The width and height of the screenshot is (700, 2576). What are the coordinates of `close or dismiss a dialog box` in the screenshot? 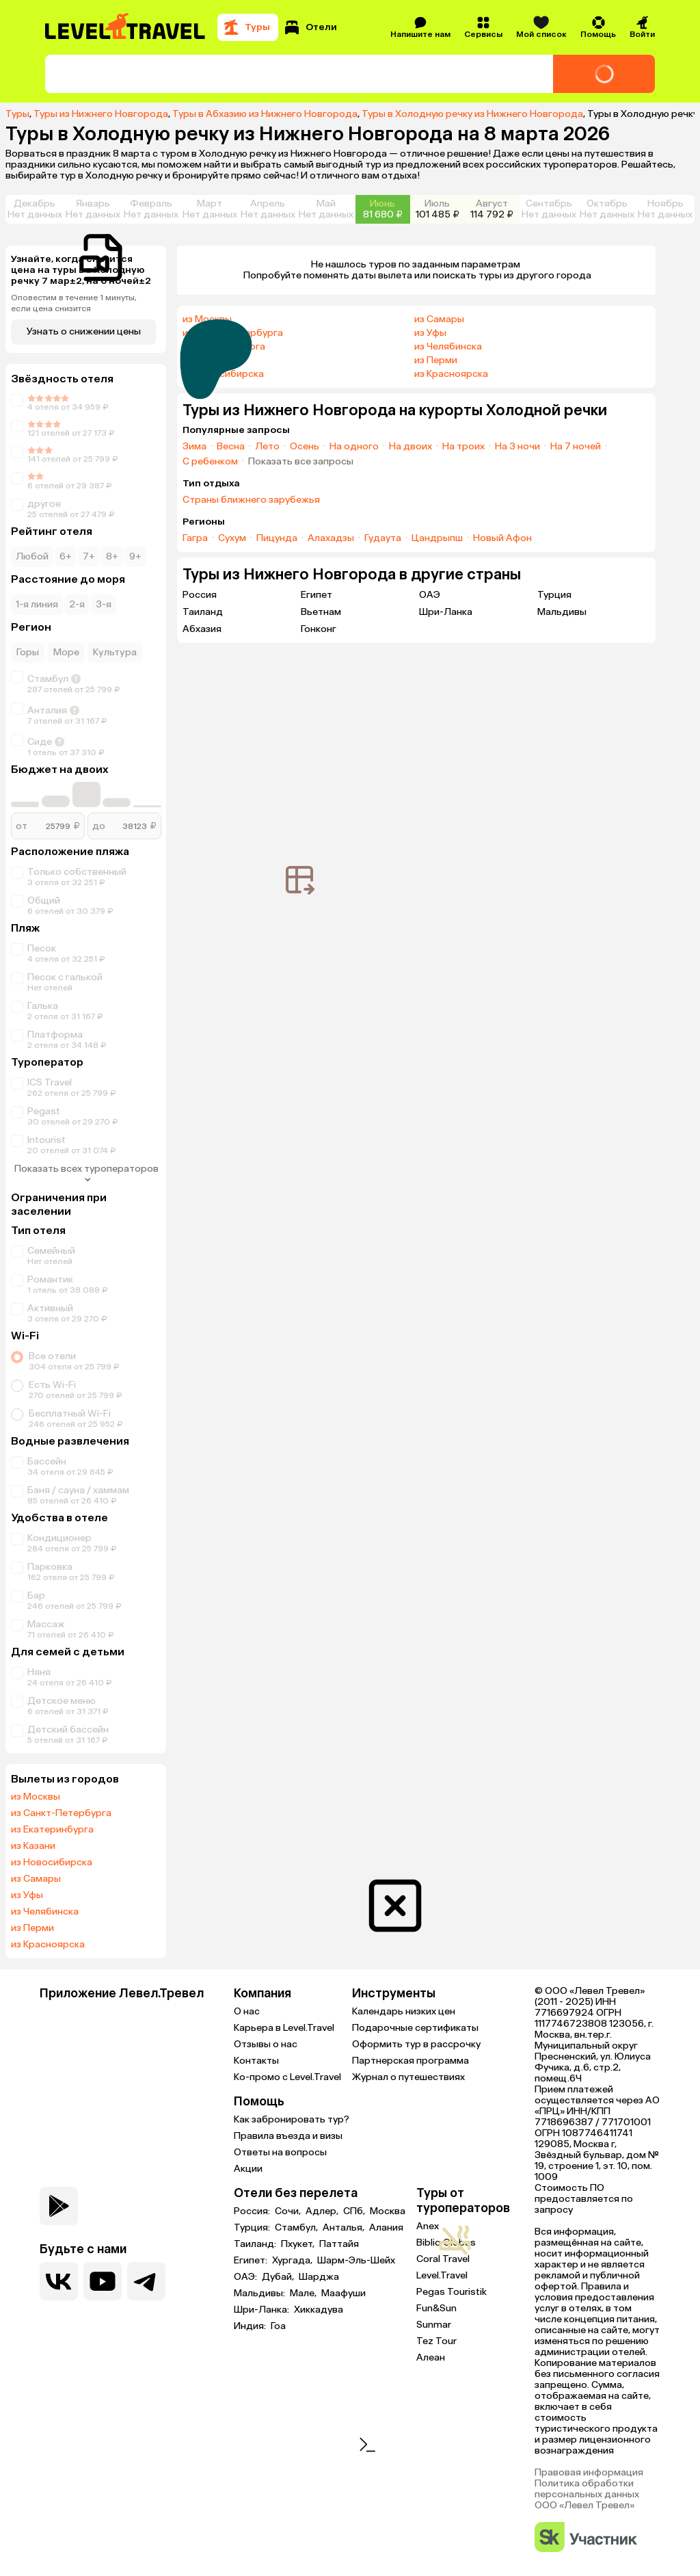 It's located at (395, 1906).